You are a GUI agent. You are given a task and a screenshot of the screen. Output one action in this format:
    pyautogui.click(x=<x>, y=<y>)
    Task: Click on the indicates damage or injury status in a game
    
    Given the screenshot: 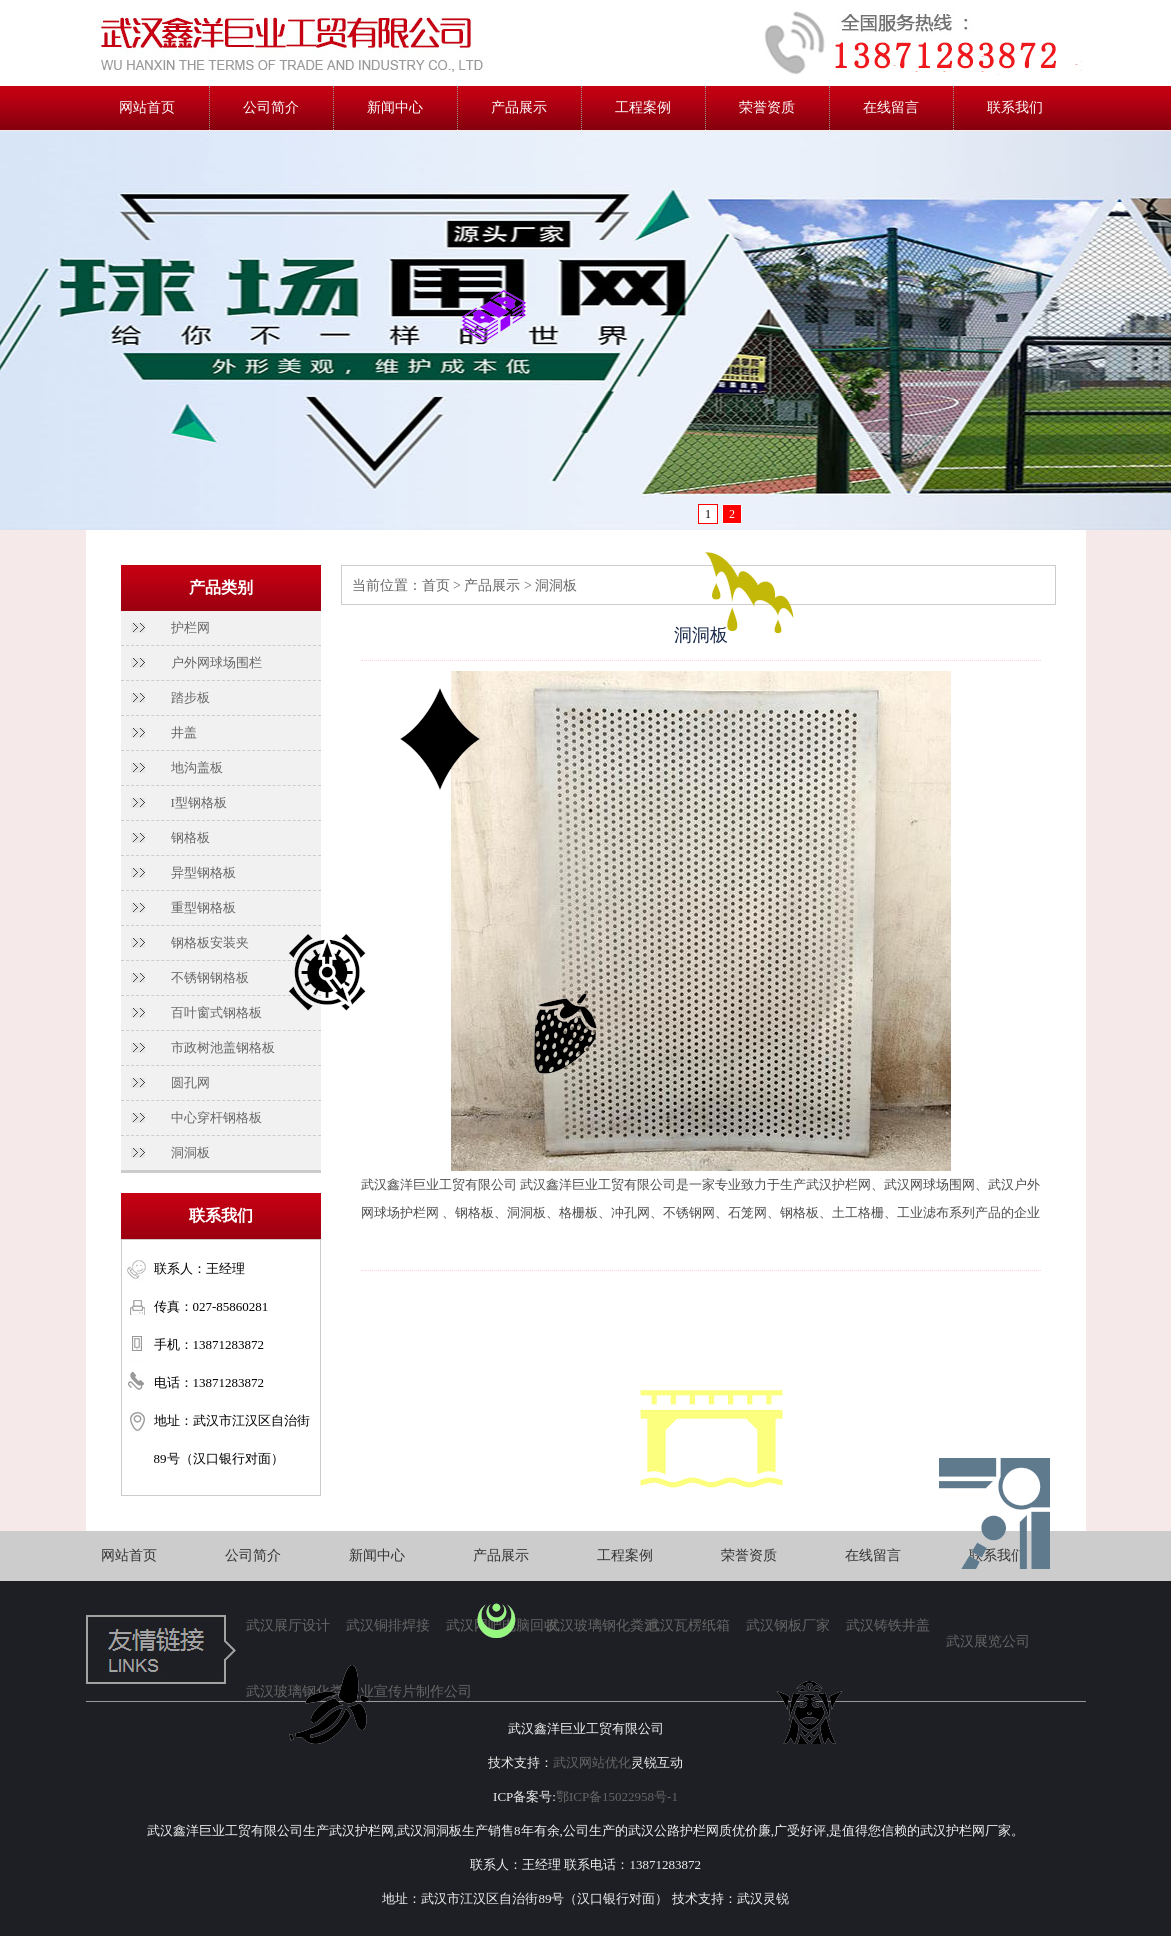 What is the action you would take?
    pyautogui.click(x=749, y=595)
    